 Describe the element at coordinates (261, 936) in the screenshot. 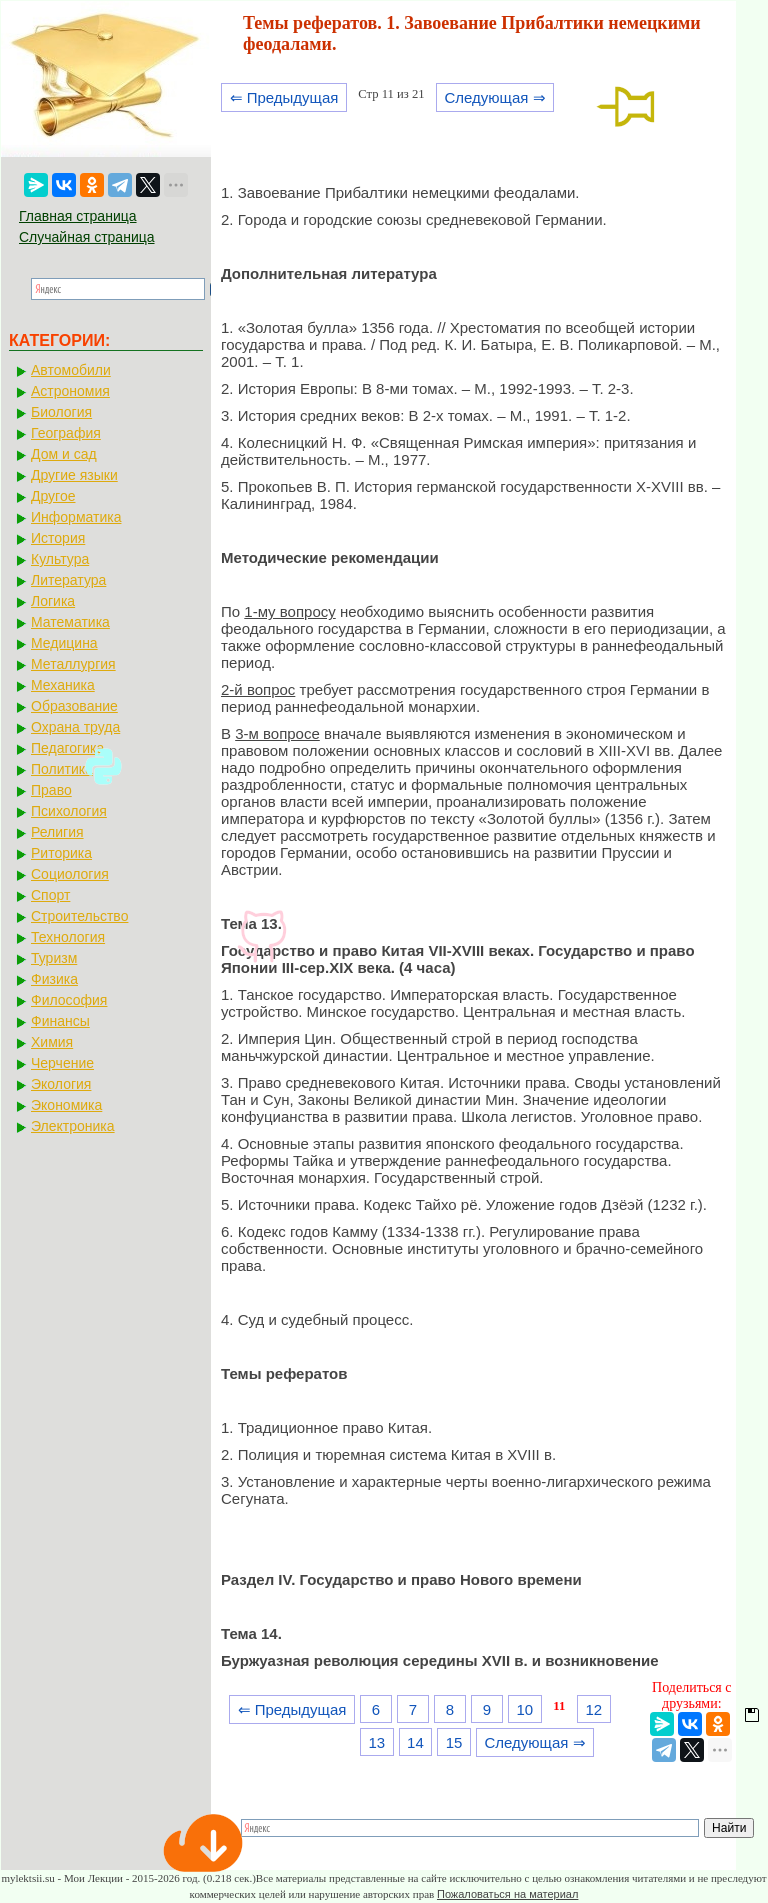

I see `open github repository` at that location.